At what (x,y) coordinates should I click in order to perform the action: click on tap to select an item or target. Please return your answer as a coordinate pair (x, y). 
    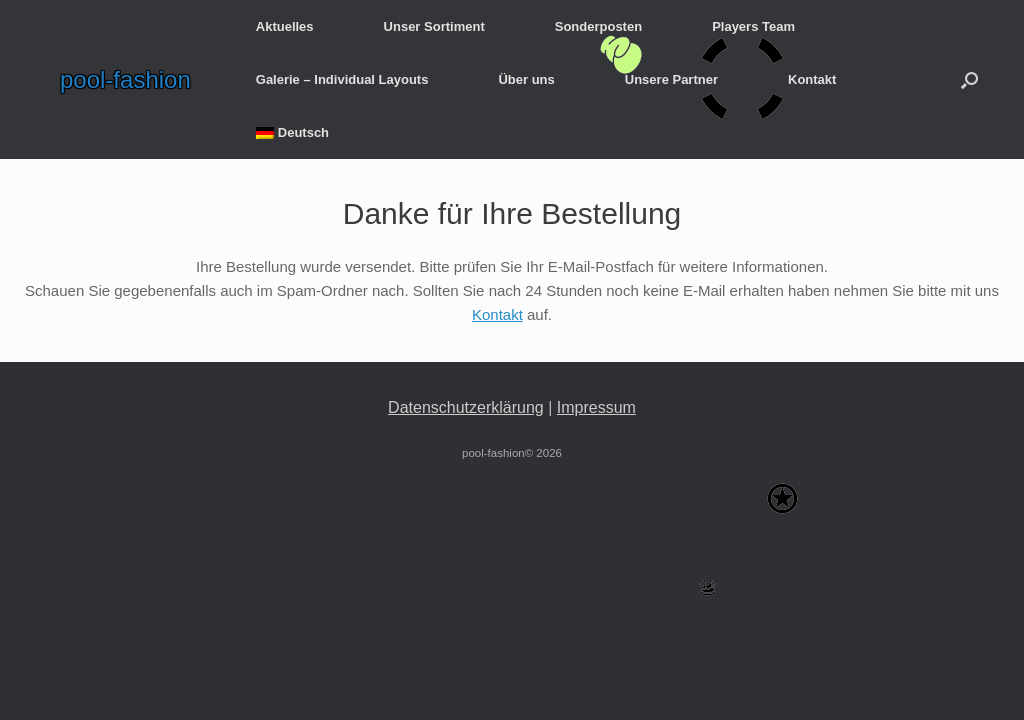
    Looking at the image, I should click on (742, 78).